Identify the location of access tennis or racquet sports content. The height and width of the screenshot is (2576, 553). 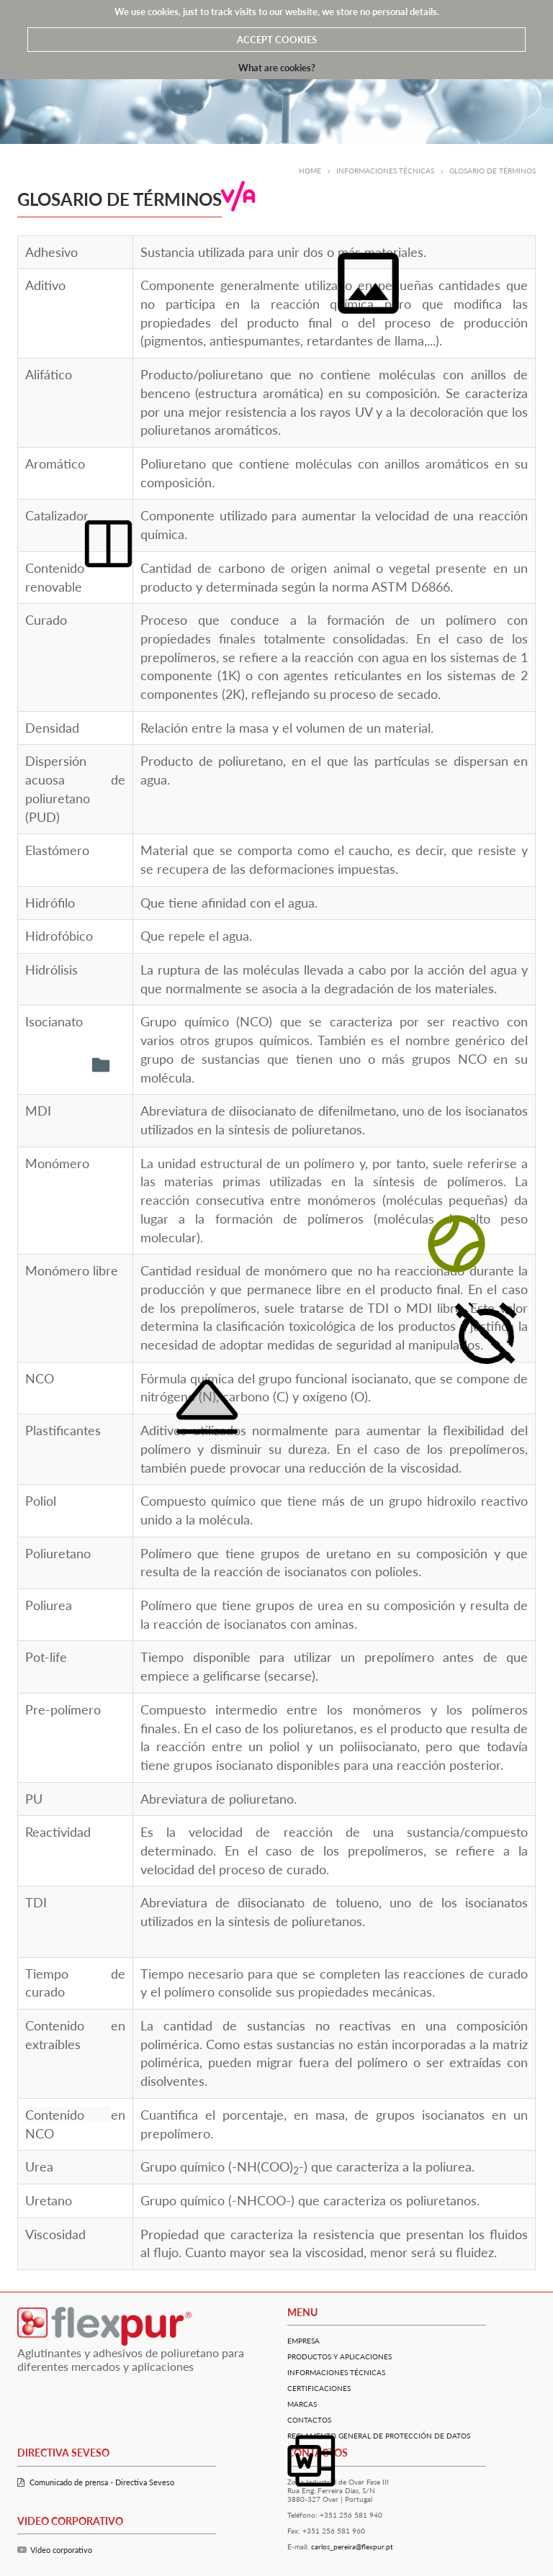
(457, 1244).